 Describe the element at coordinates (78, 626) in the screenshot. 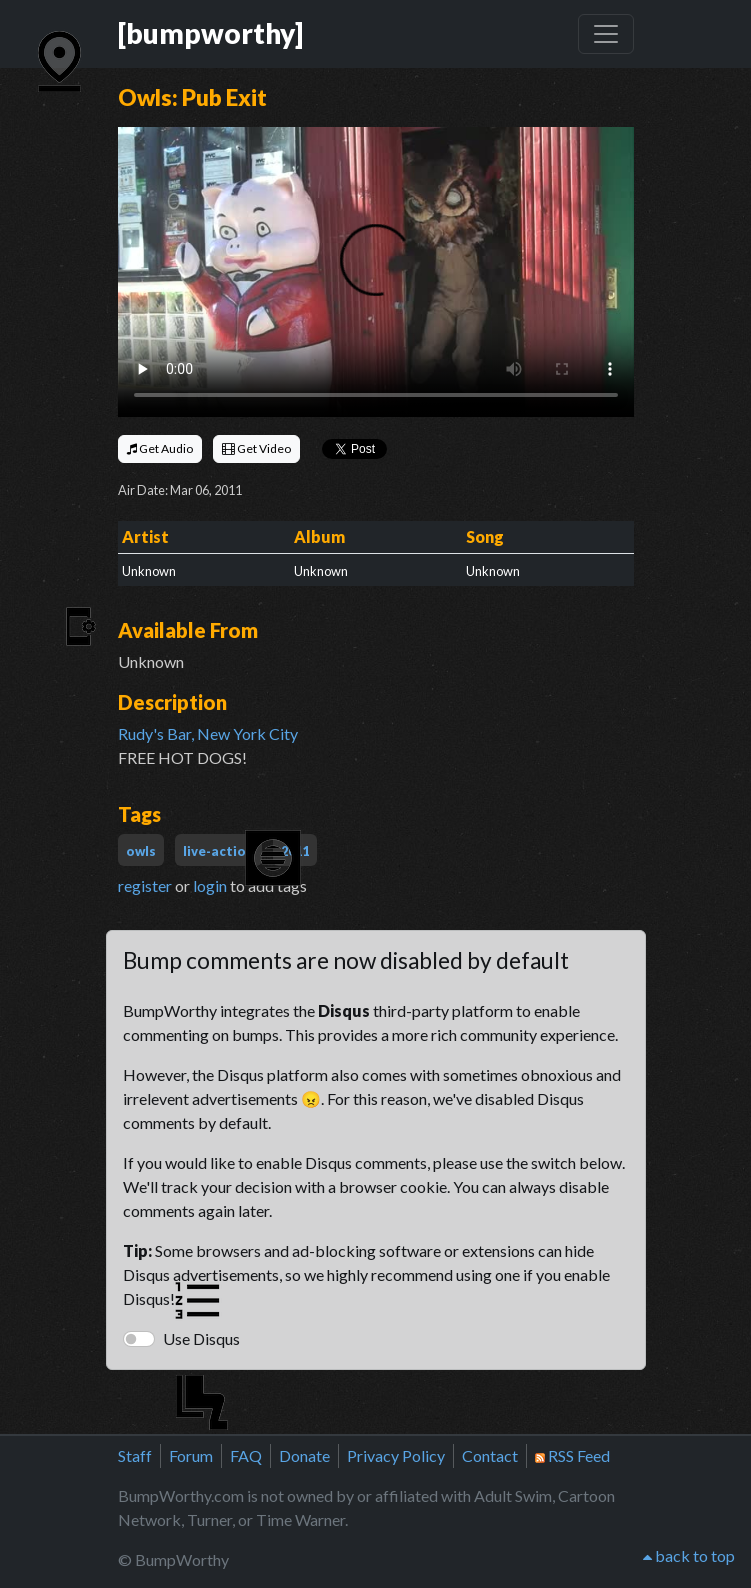

I see `access app settings` at that location.